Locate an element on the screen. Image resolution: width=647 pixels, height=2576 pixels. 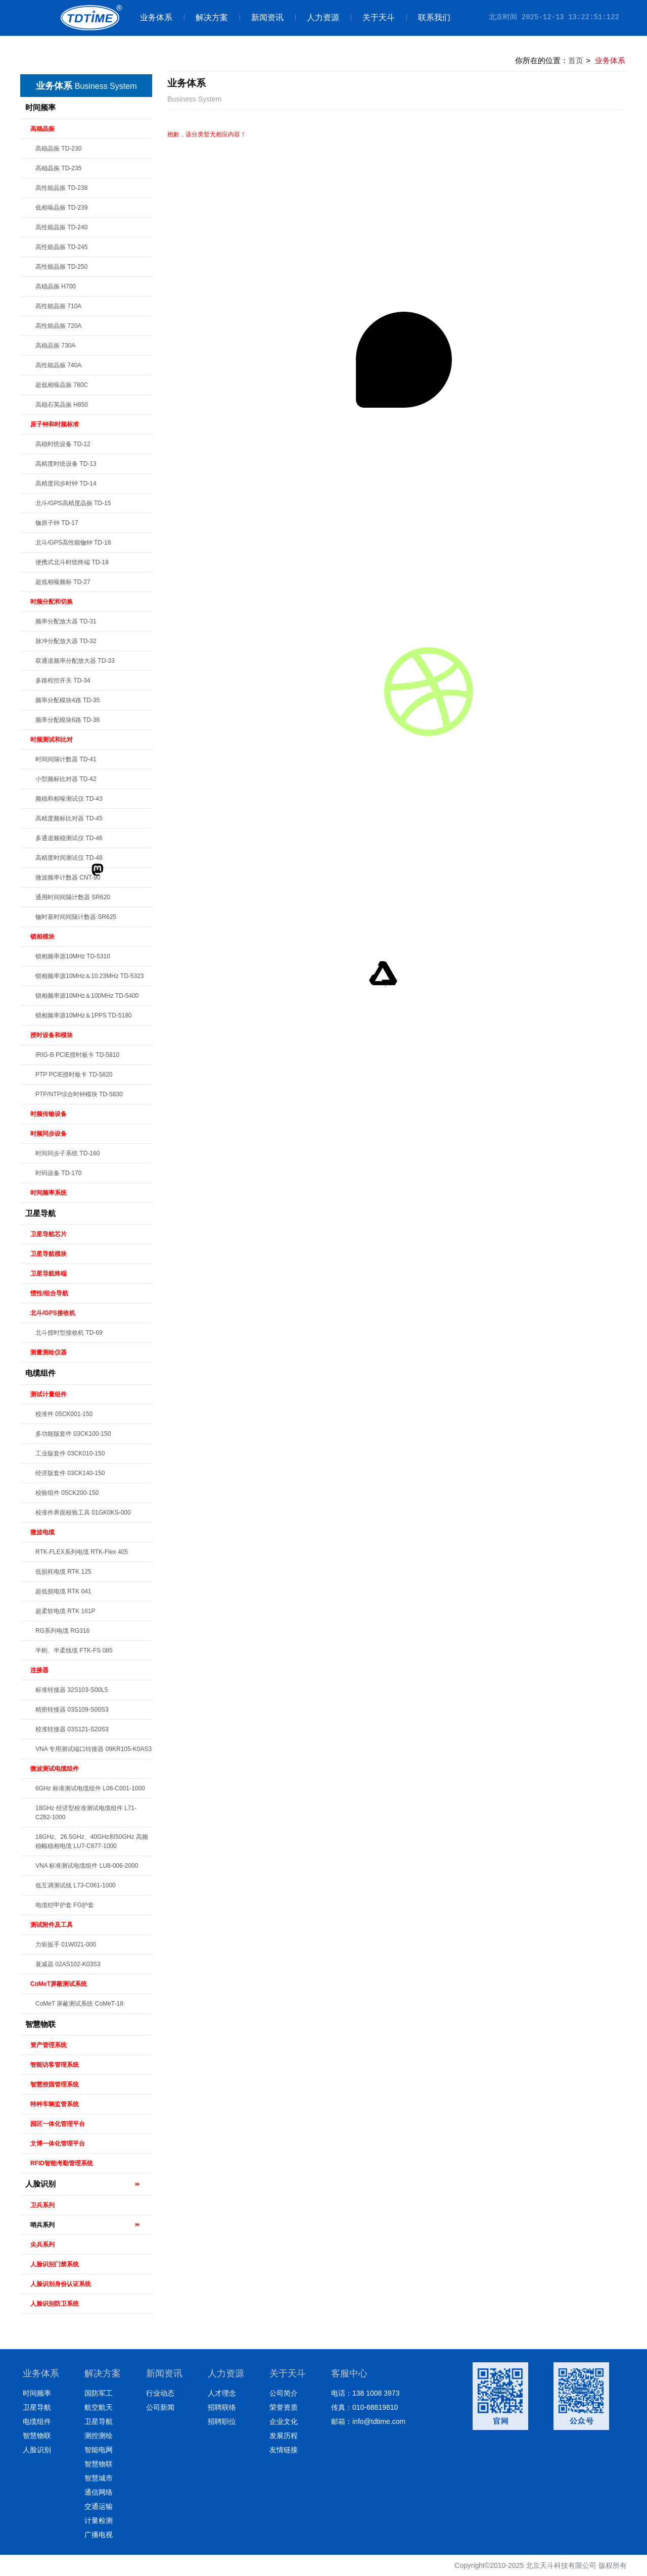
open affinity creative software is located at coordinates (383, 974).